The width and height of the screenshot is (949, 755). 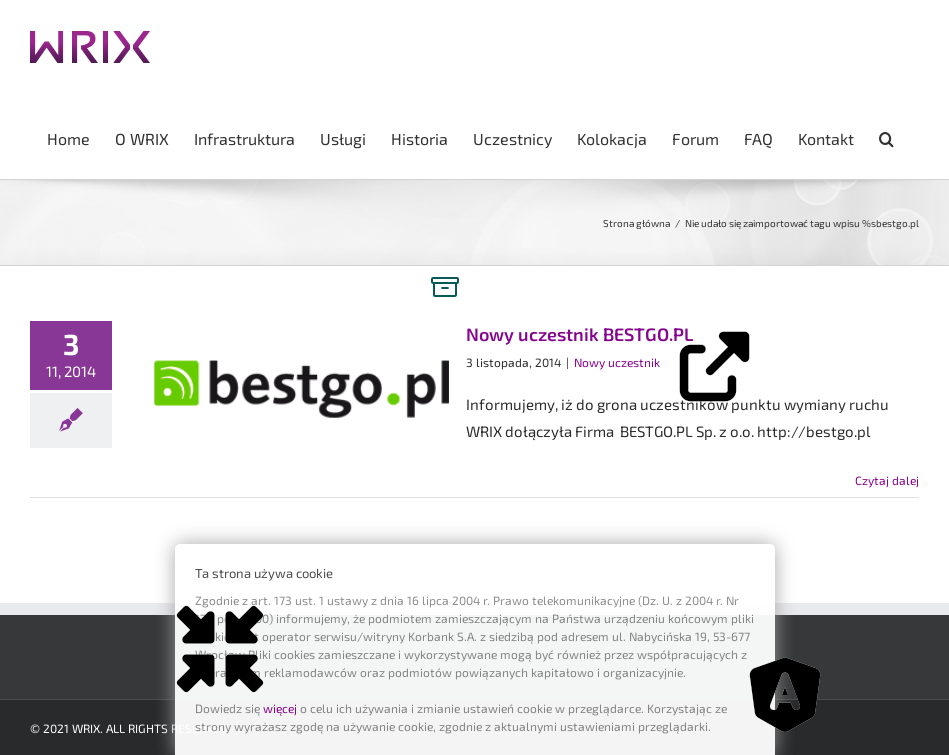 What do you see at coordinates (445, 287) in the screenshot?
I see `archive this item` at bounding box center [445, 287].